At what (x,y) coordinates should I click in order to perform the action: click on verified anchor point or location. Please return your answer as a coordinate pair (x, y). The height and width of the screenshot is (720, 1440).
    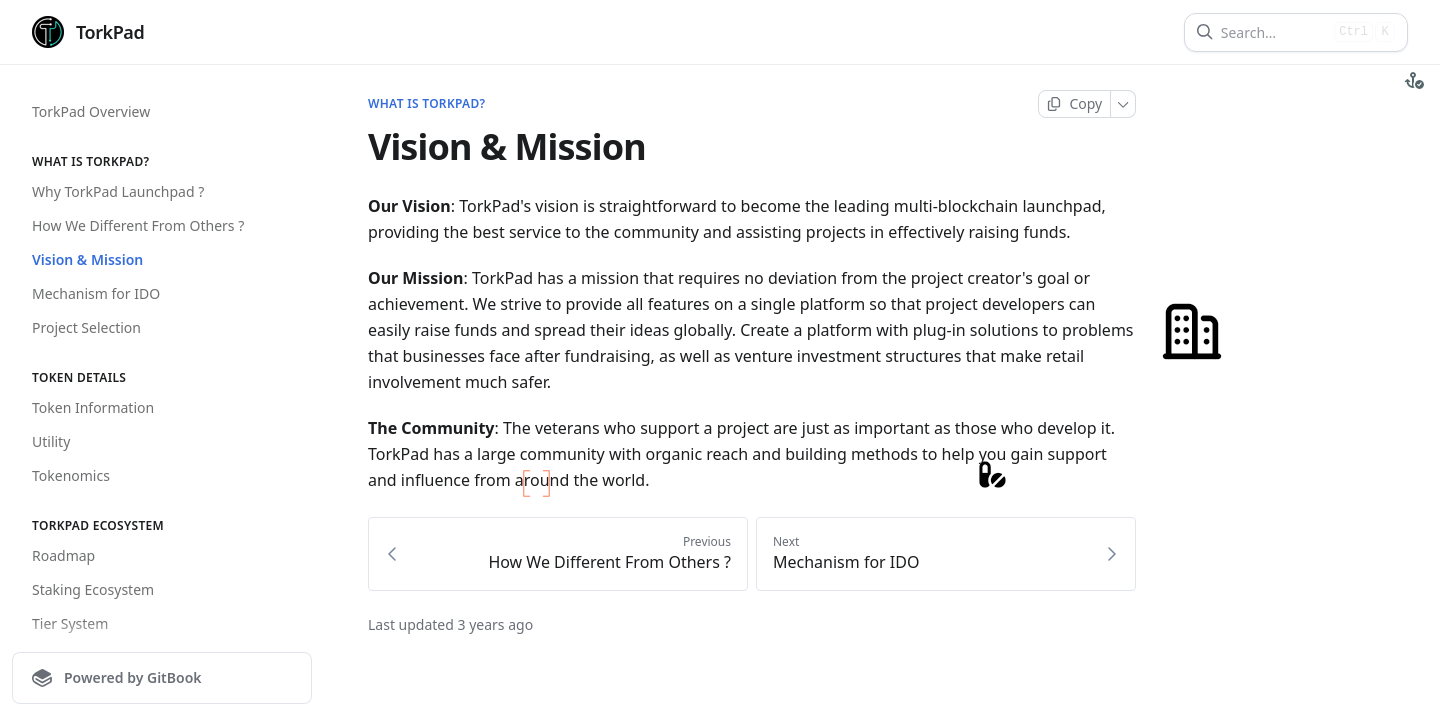
    Looking at the image, I should click on (1414, 80).